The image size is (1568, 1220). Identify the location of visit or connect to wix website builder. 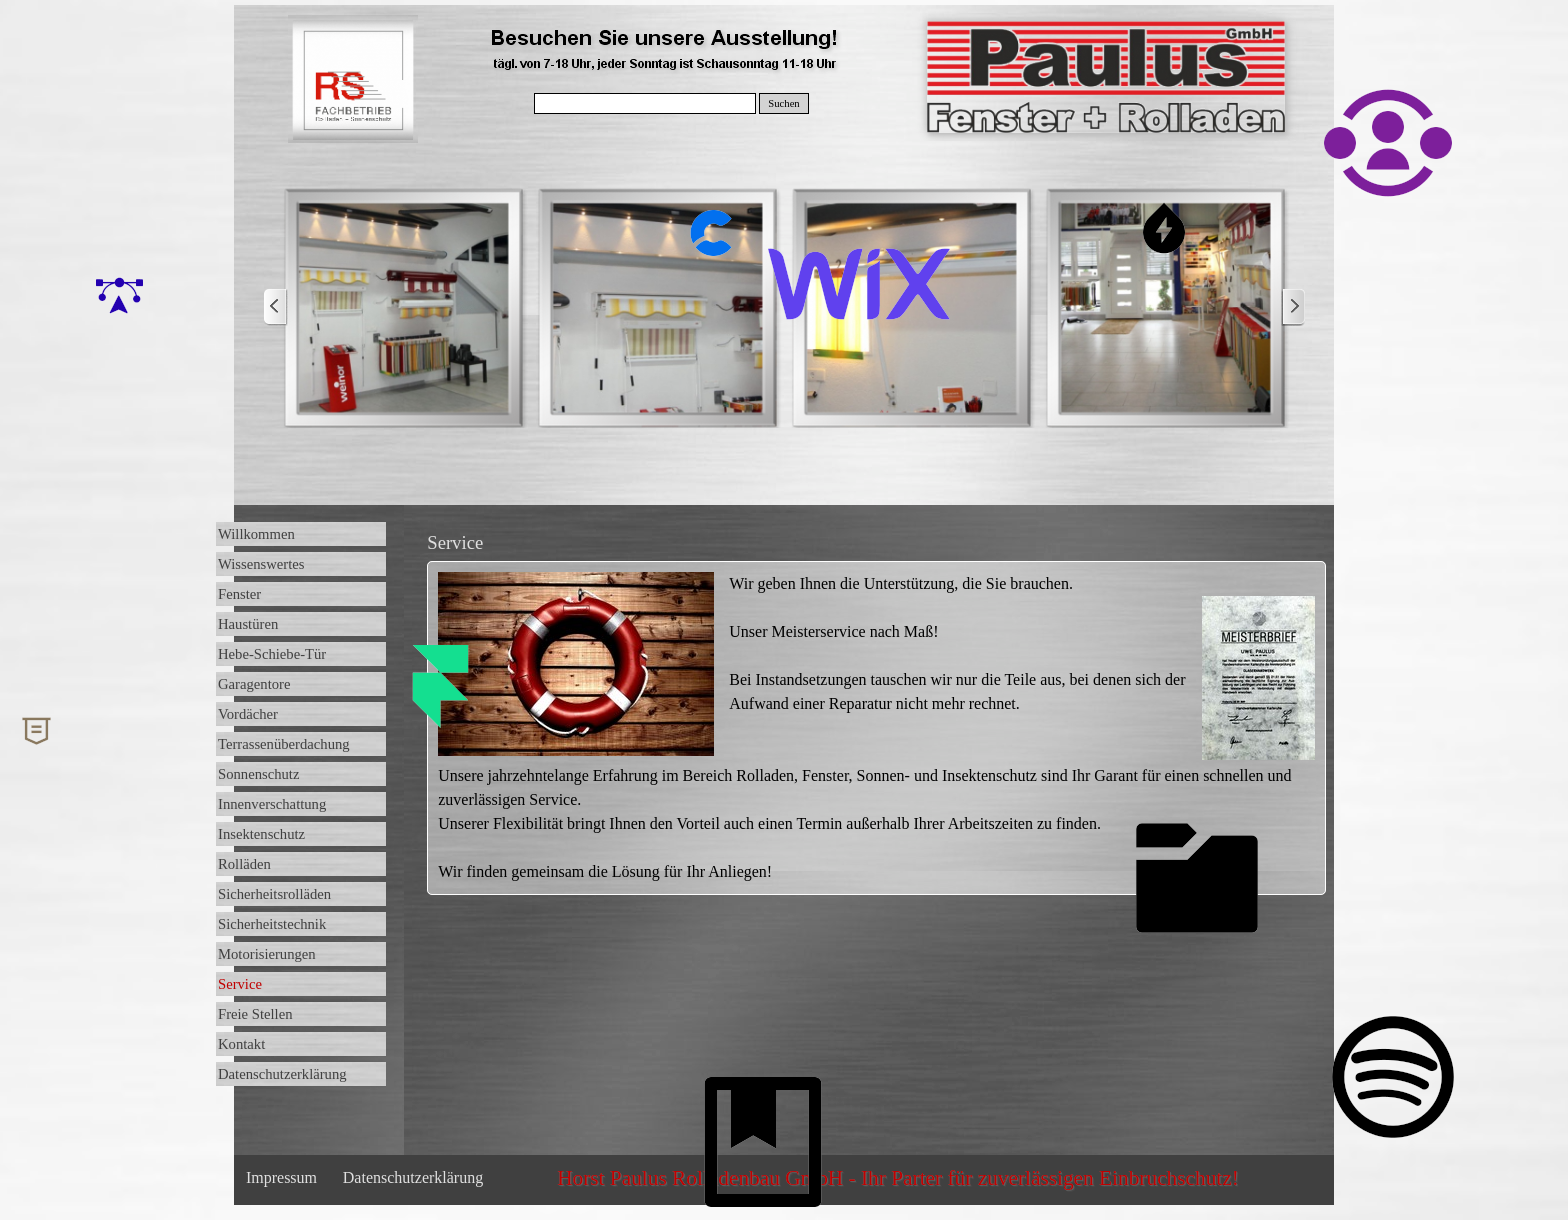
(859, 284).